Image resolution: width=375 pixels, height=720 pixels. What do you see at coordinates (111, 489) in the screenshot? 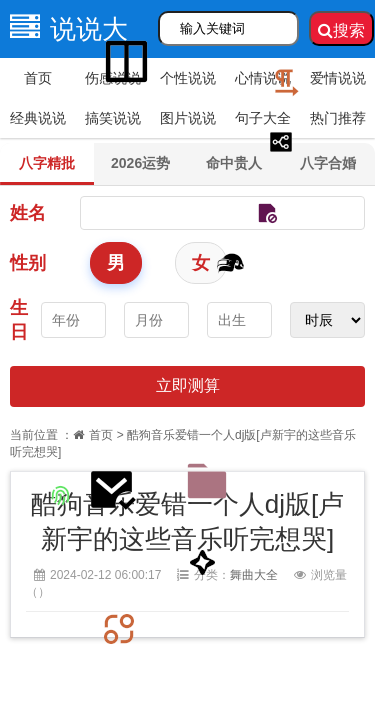
I see `email successfully sent or delivered` at bounding box center [111, 489].